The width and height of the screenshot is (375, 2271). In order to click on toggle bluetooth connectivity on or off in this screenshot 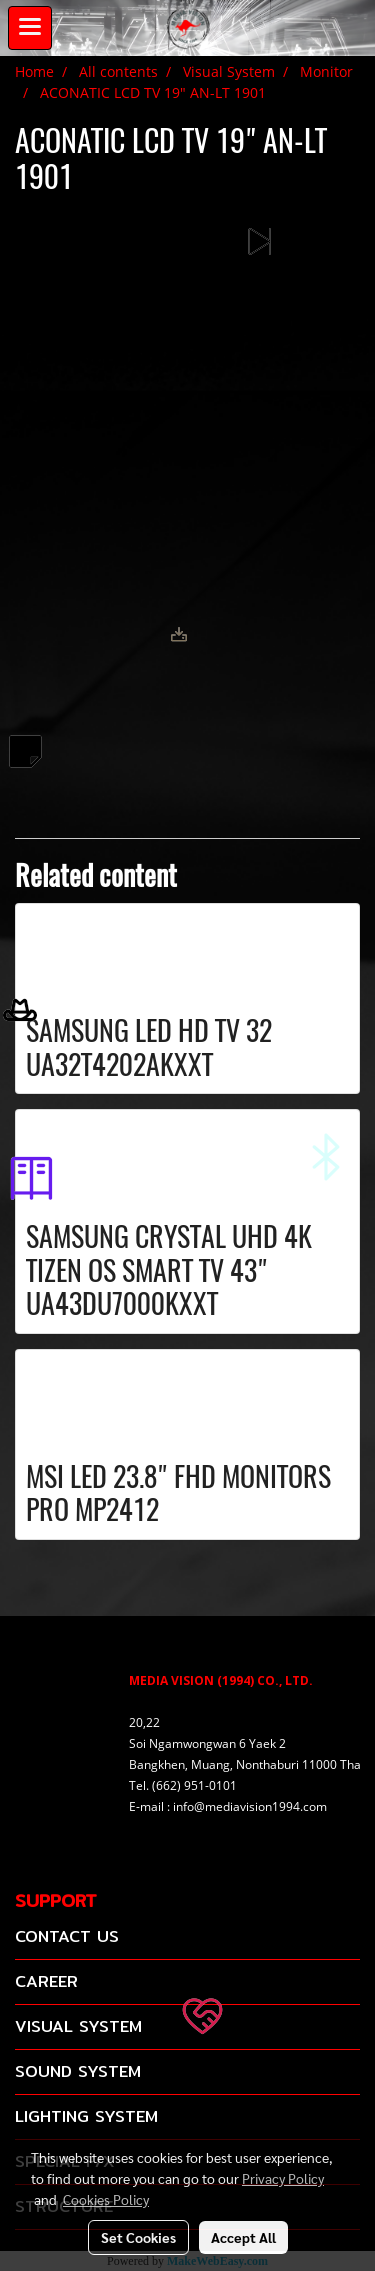, I will do `click(326, 1157)`.